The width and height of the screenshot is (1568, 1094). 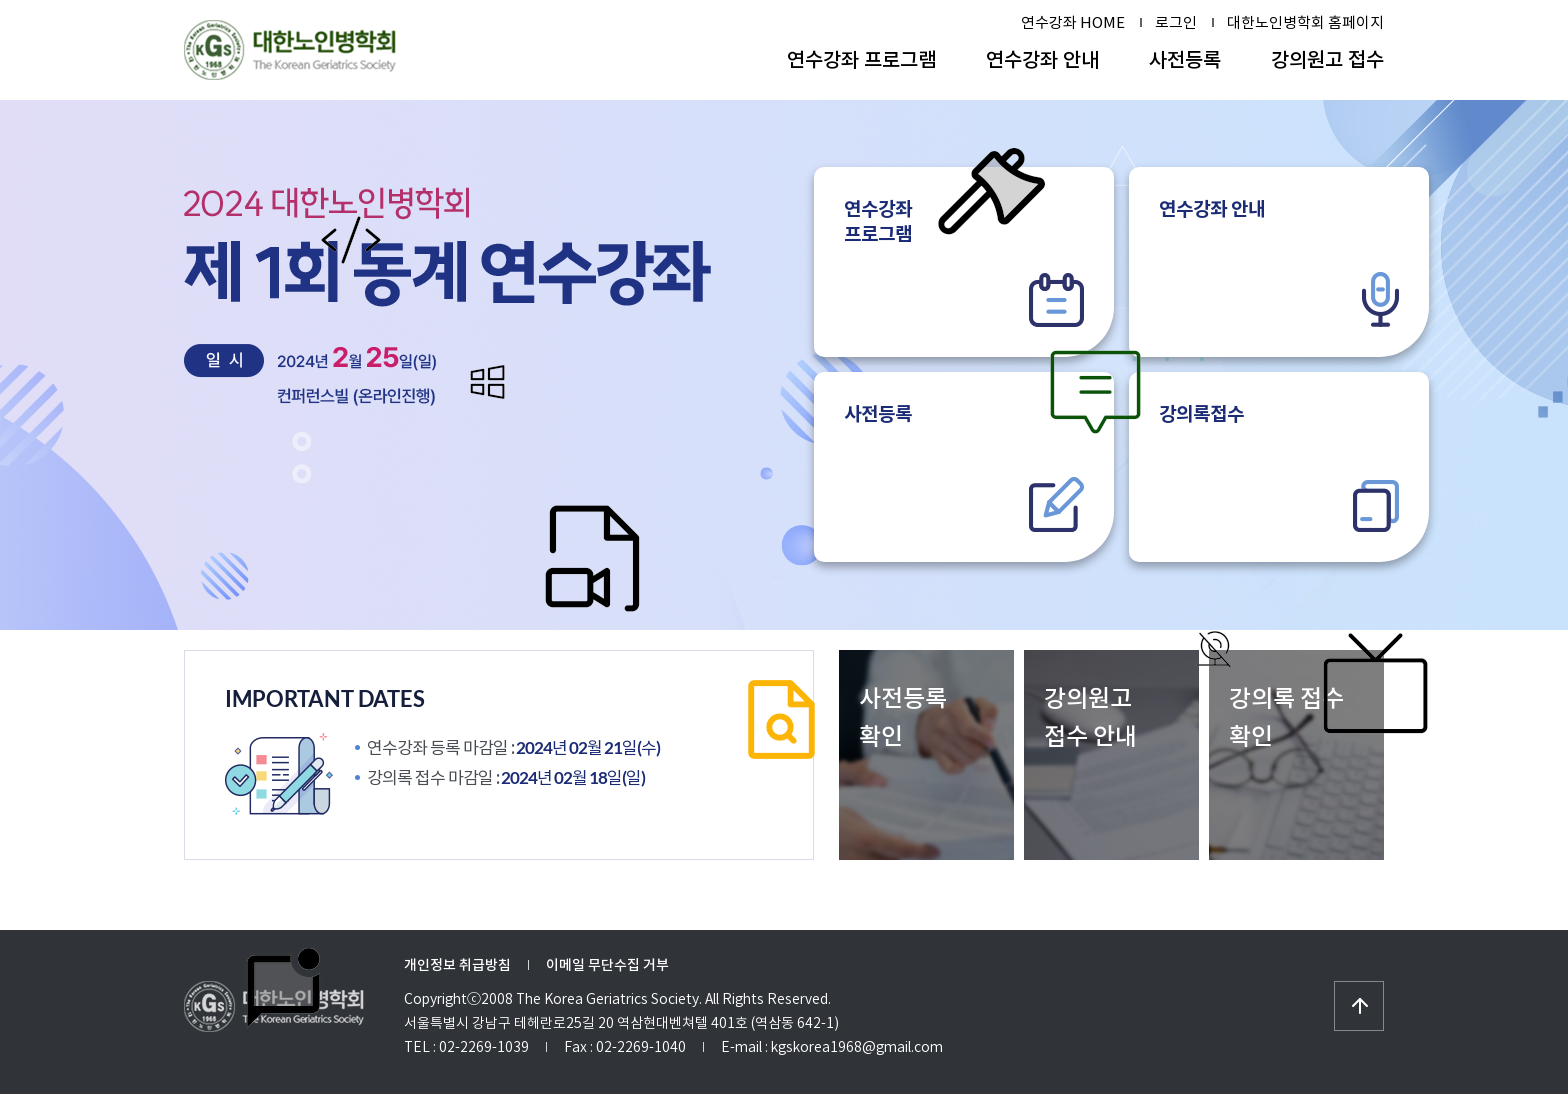 What do you see at coordinates (594, 558) in the screenshot?
I see `open a video file` at bounding box center [594, 558].